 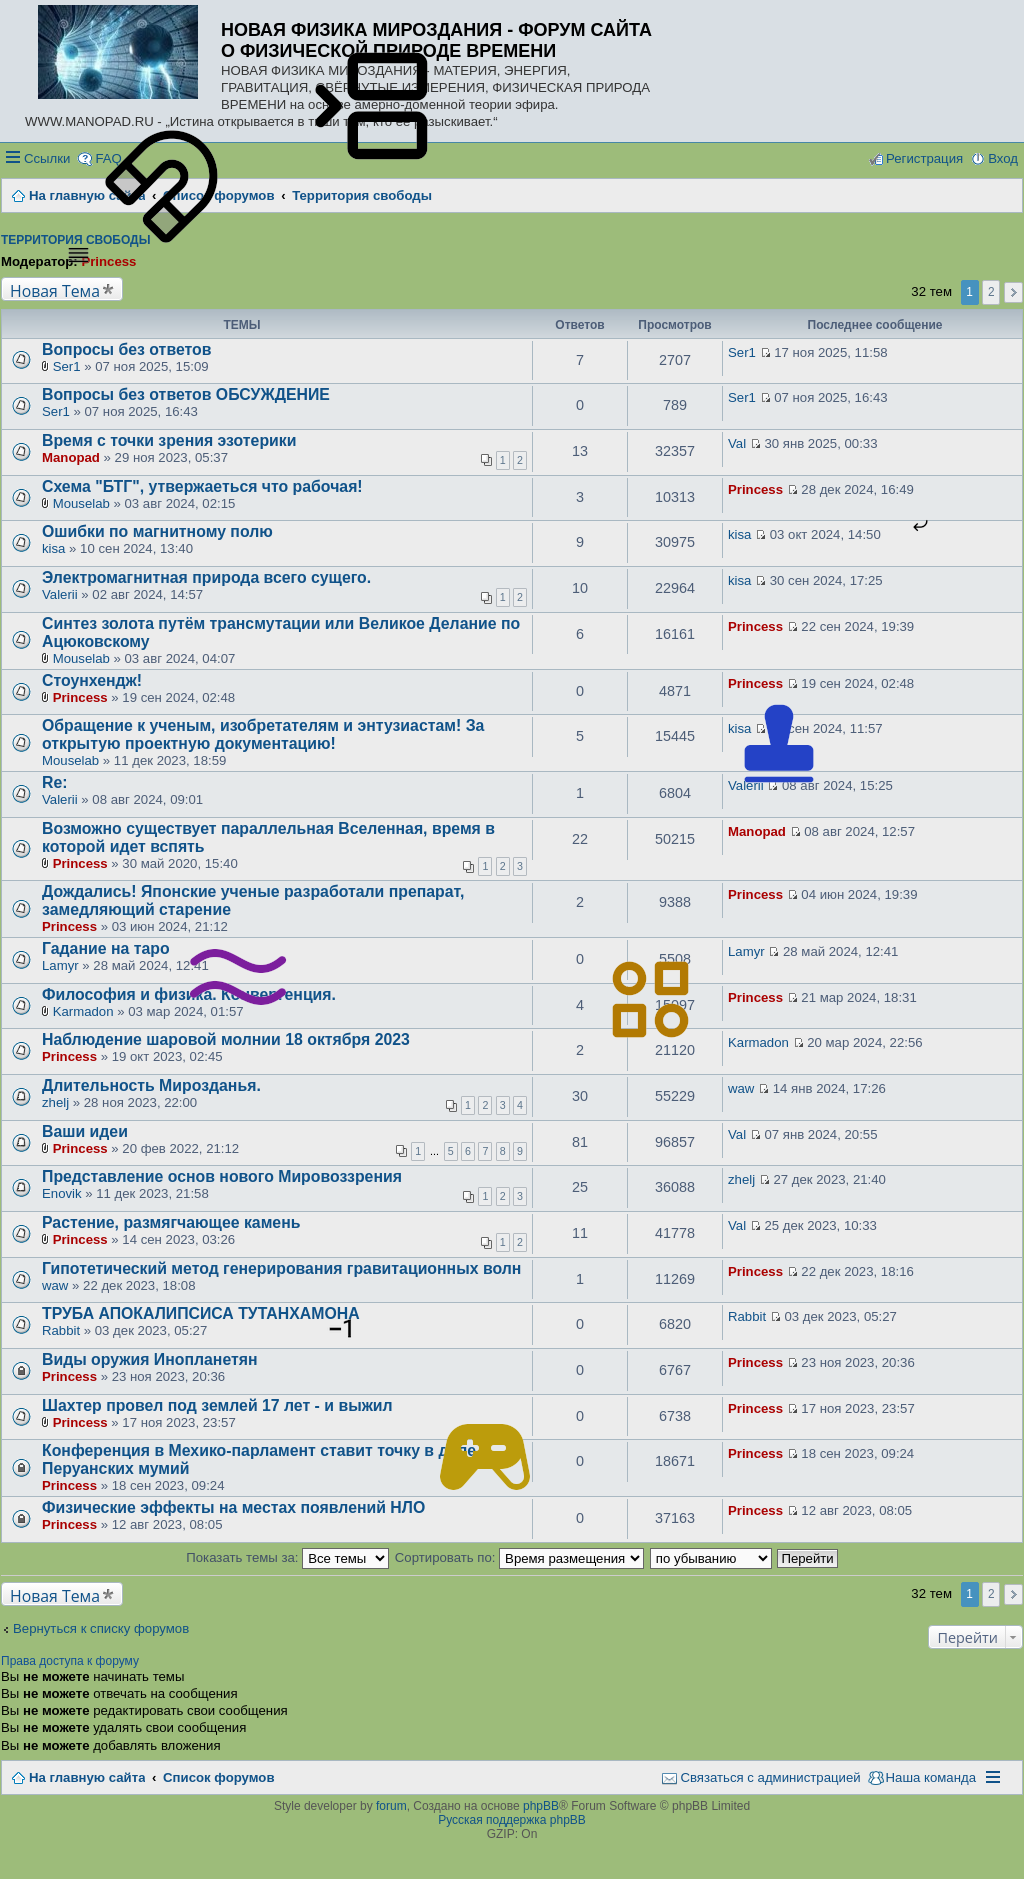 What do you see at coordinates (650, 999) in the screenshot?
I see `browse categories or sections` at bounding box center [650, 999].